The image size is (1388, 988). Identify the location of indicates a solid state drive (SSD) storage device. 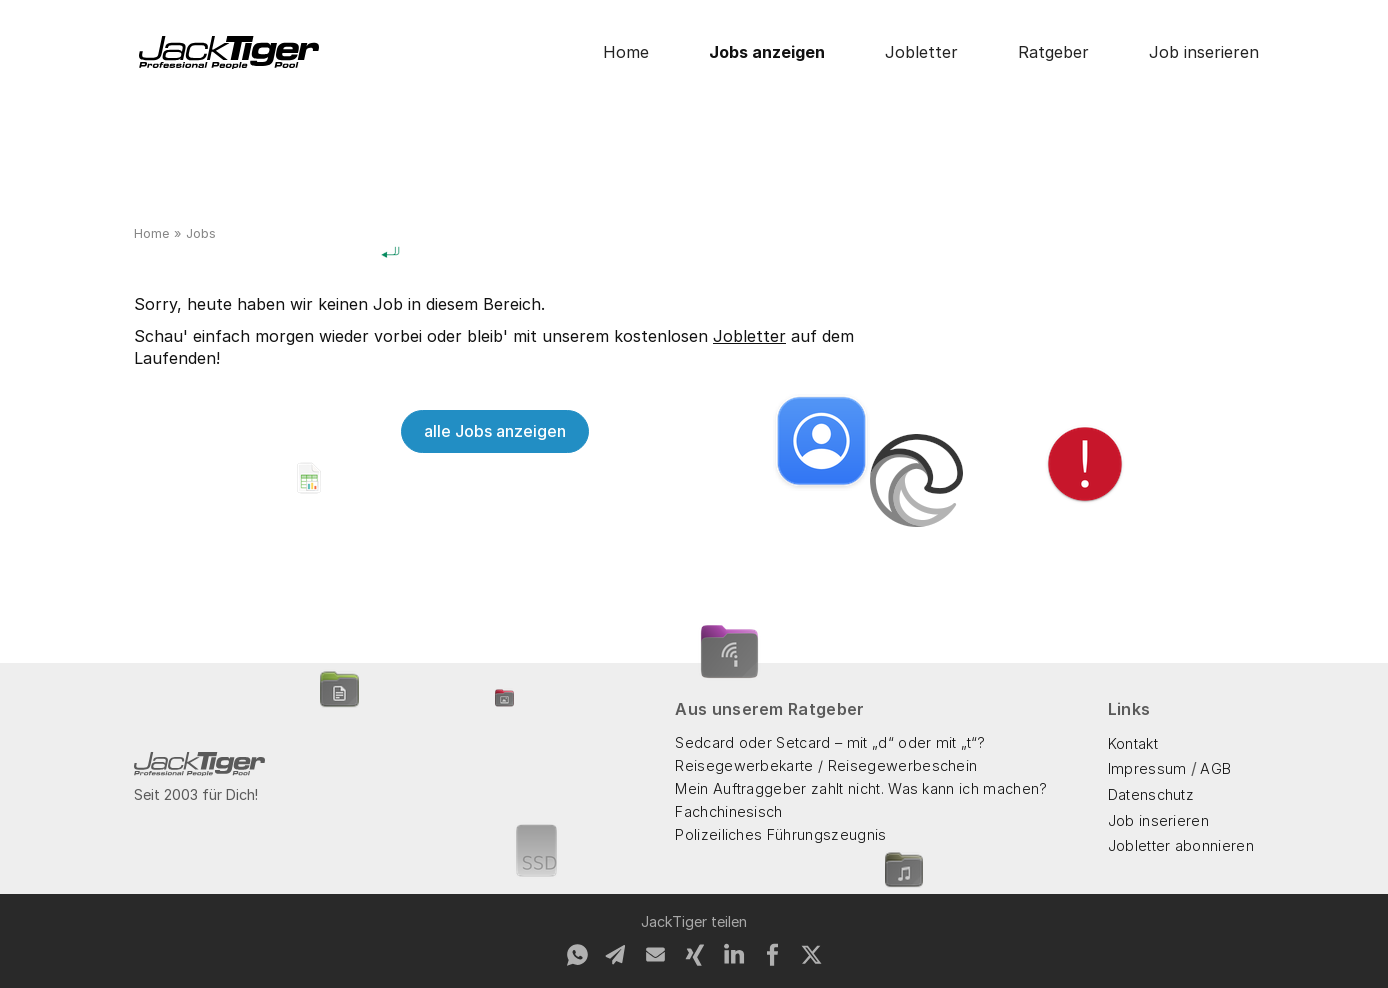
(536, 850).